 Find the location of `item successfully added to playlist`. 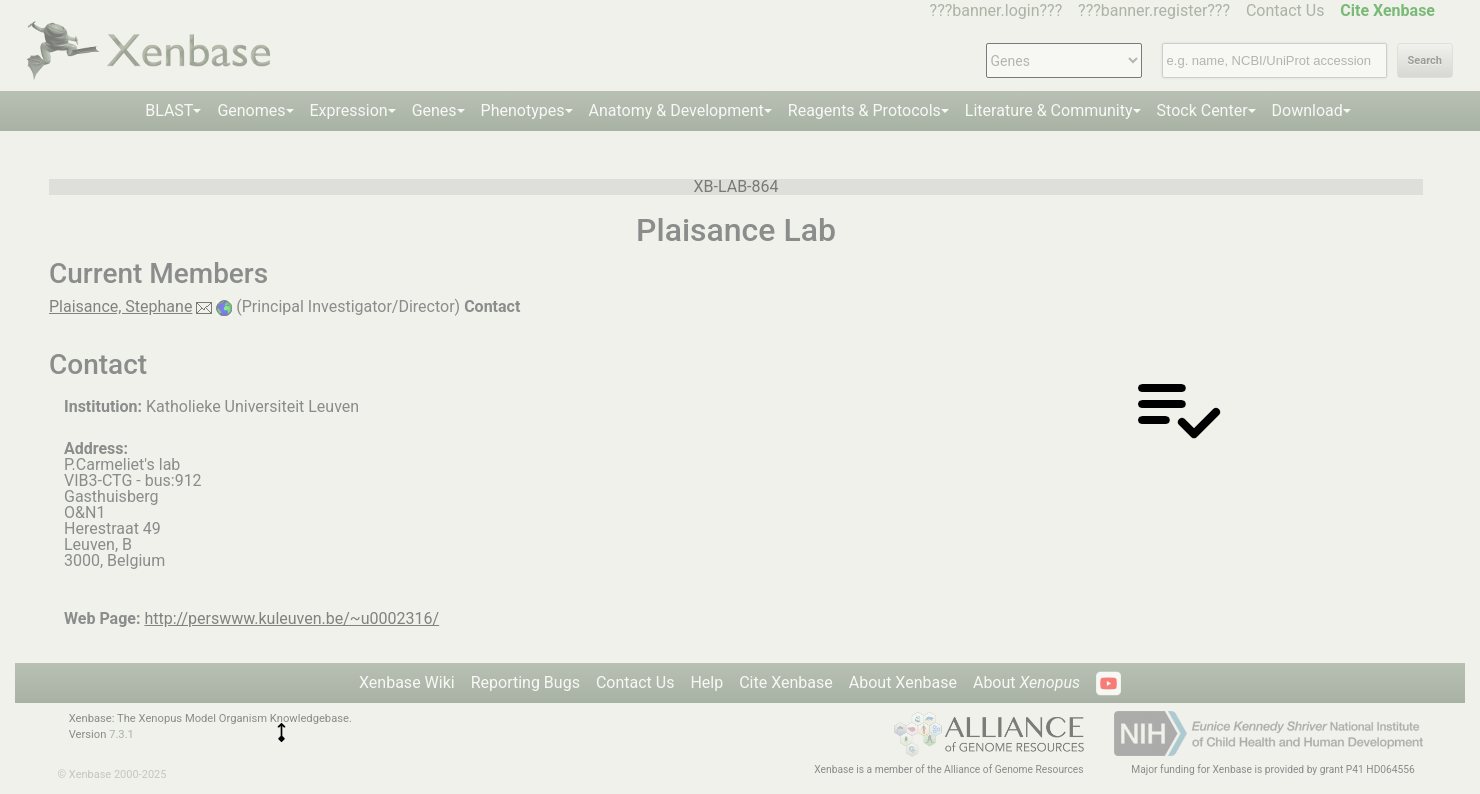

item successfully added to playlist is located at coordinates (1178, 408).